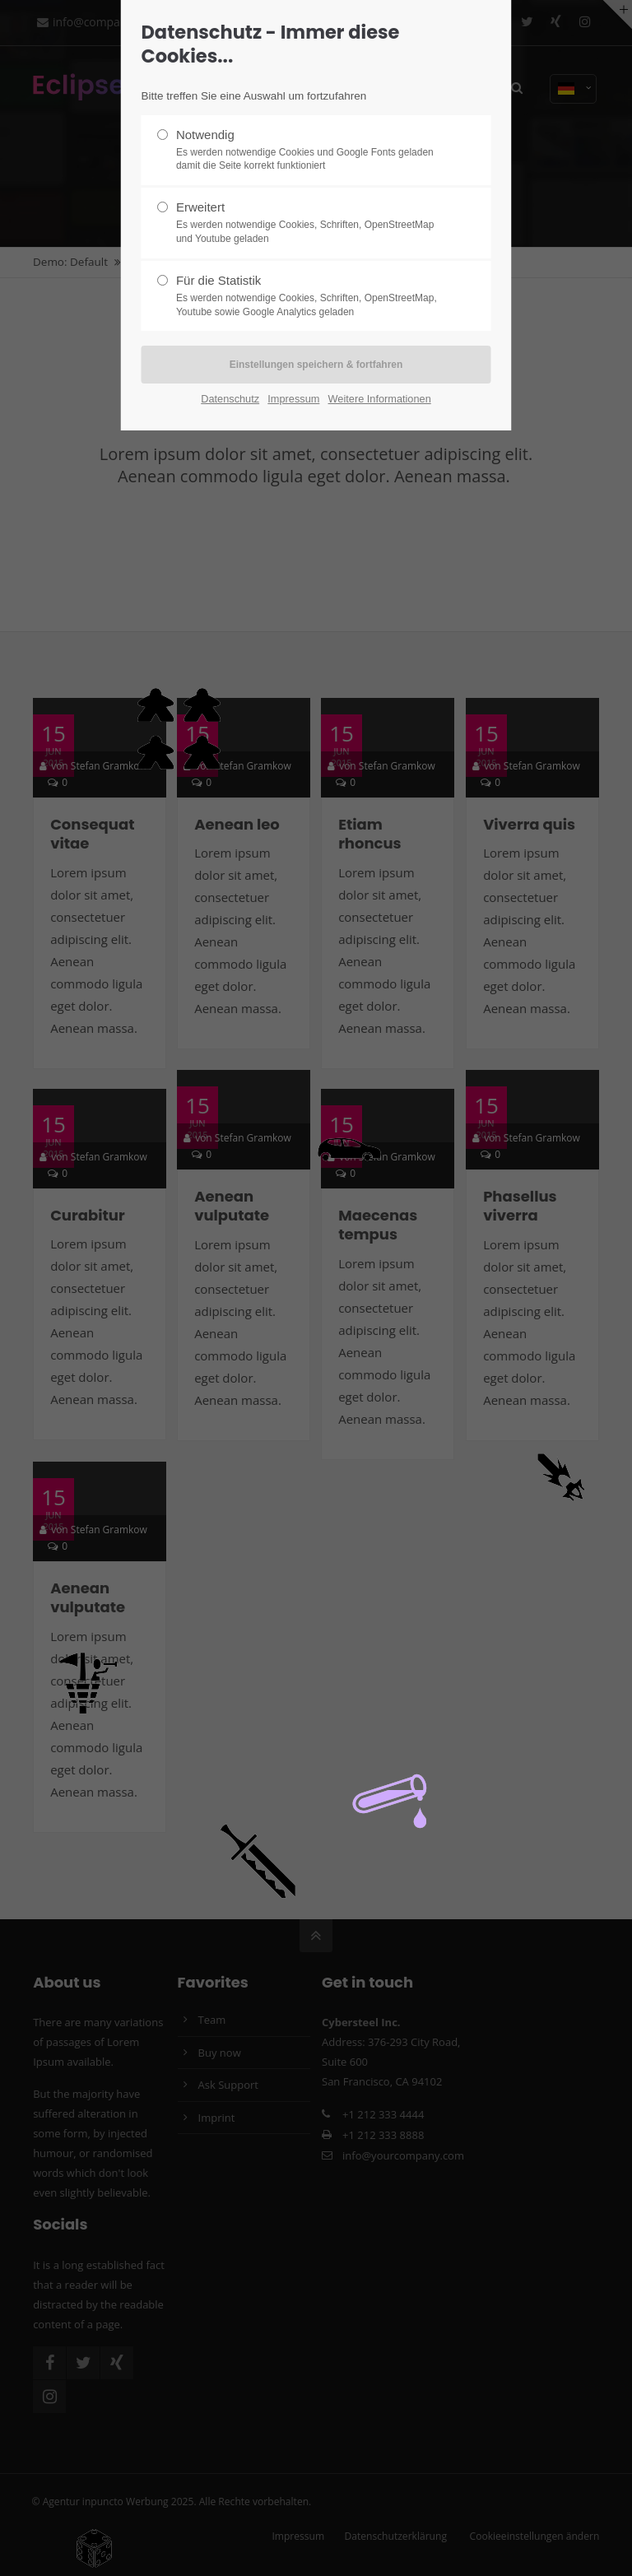  Describe the element at coordinates (389, 1803) in the screenshot. I see `access chemistry or lab features` at that location.